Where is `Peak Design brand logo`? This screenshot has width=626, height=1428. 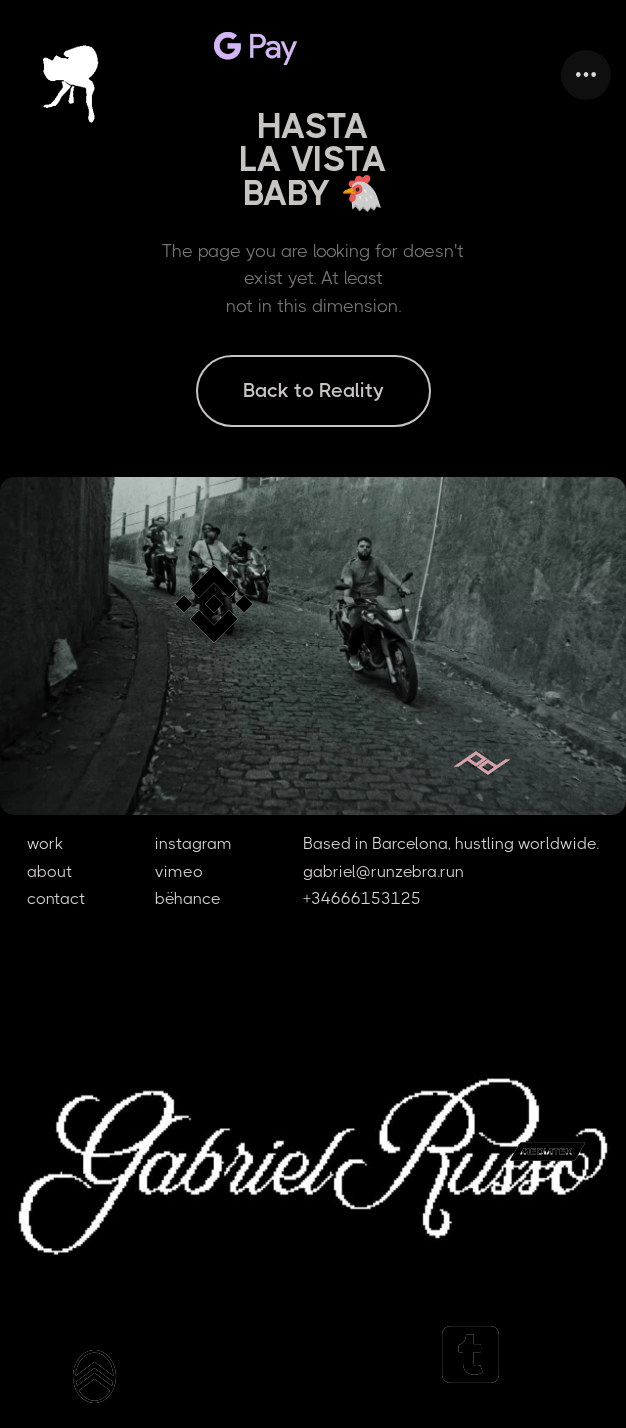
Peak Design brand logo is located at coordinates (482, 763).